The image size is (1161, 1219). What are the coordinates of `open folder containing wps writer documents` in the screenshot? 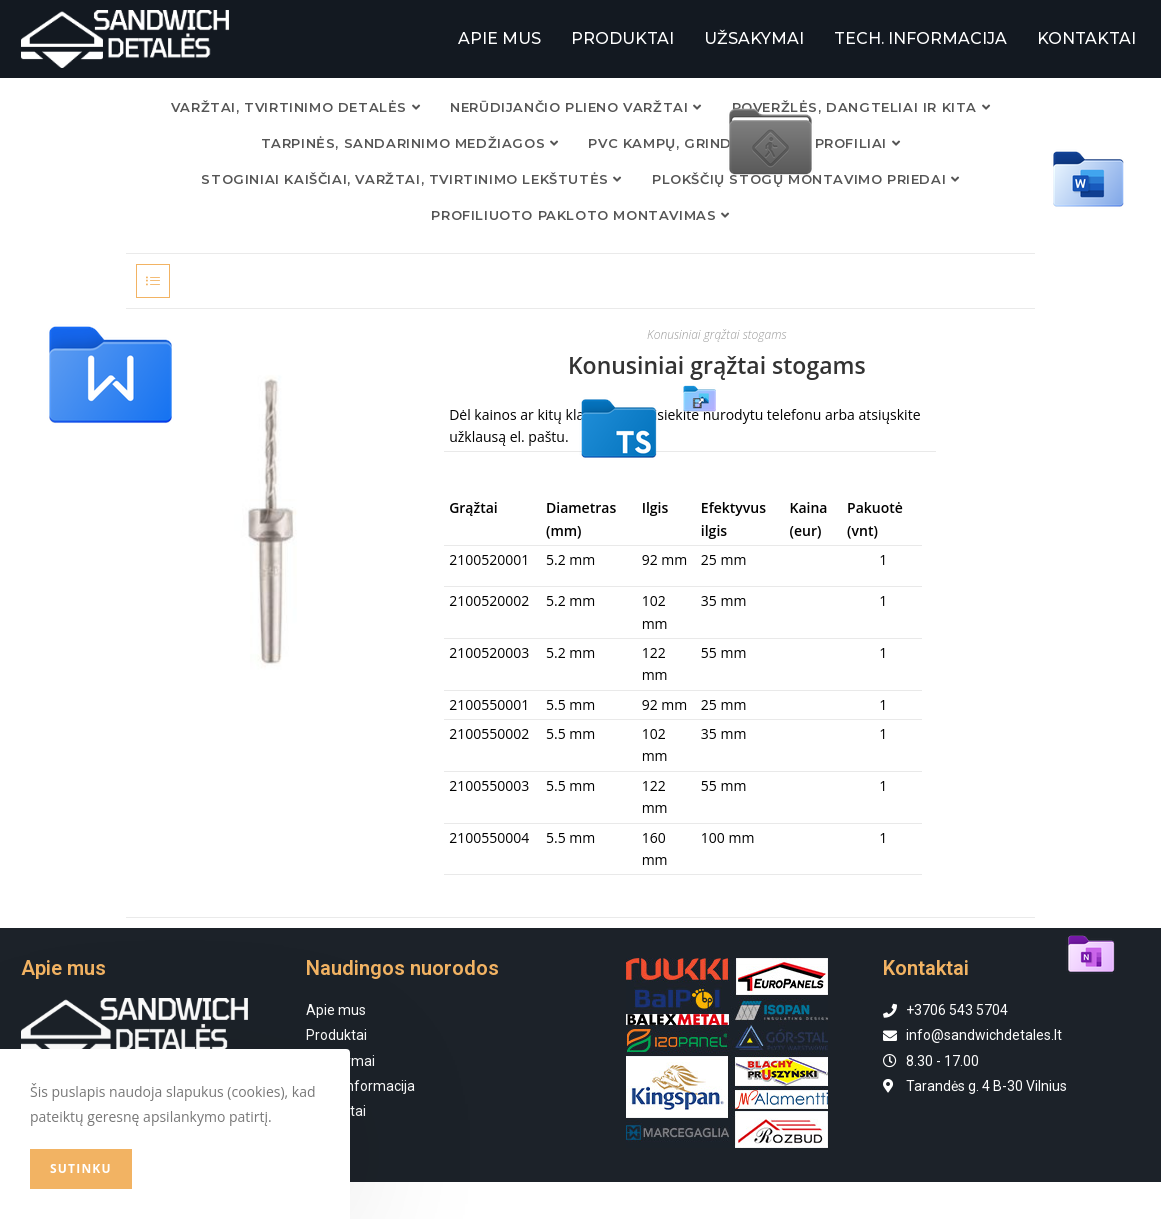 It's located at (110, 378).